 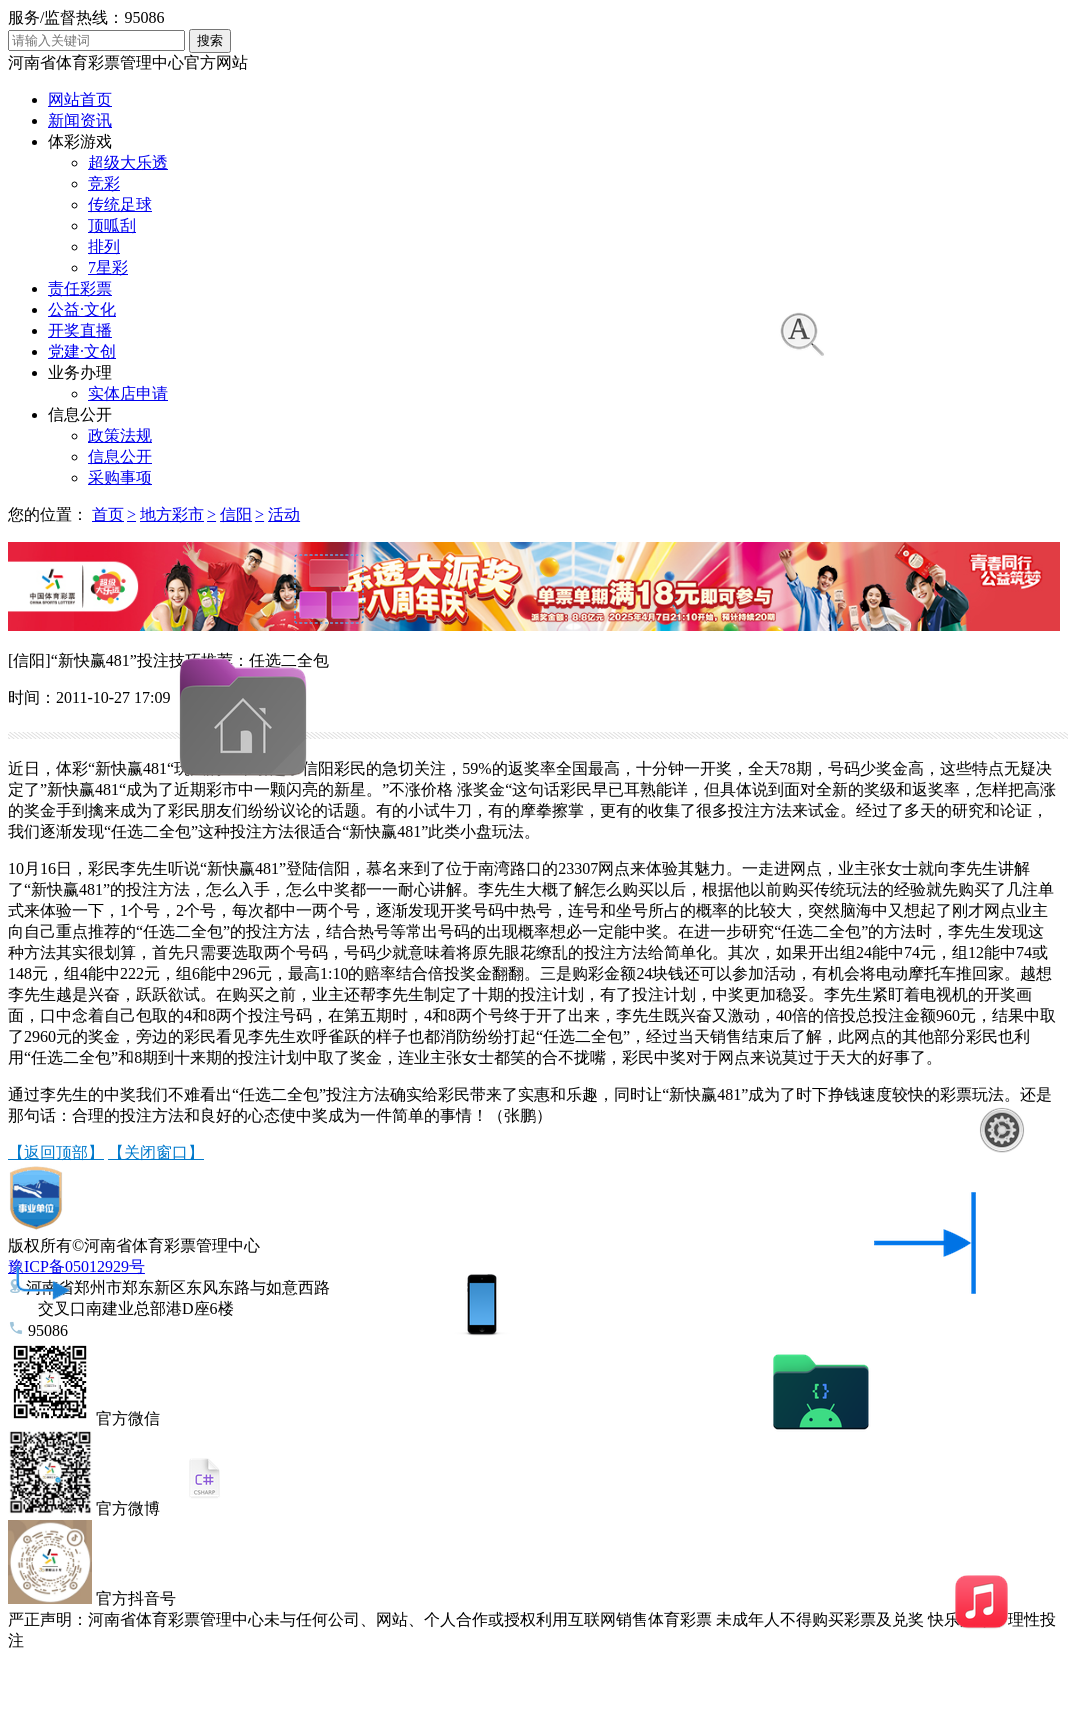 What do you see at coordinates (243, 717) in the screenshot?
I see `access your home folder` at bounding box center [243, 717].